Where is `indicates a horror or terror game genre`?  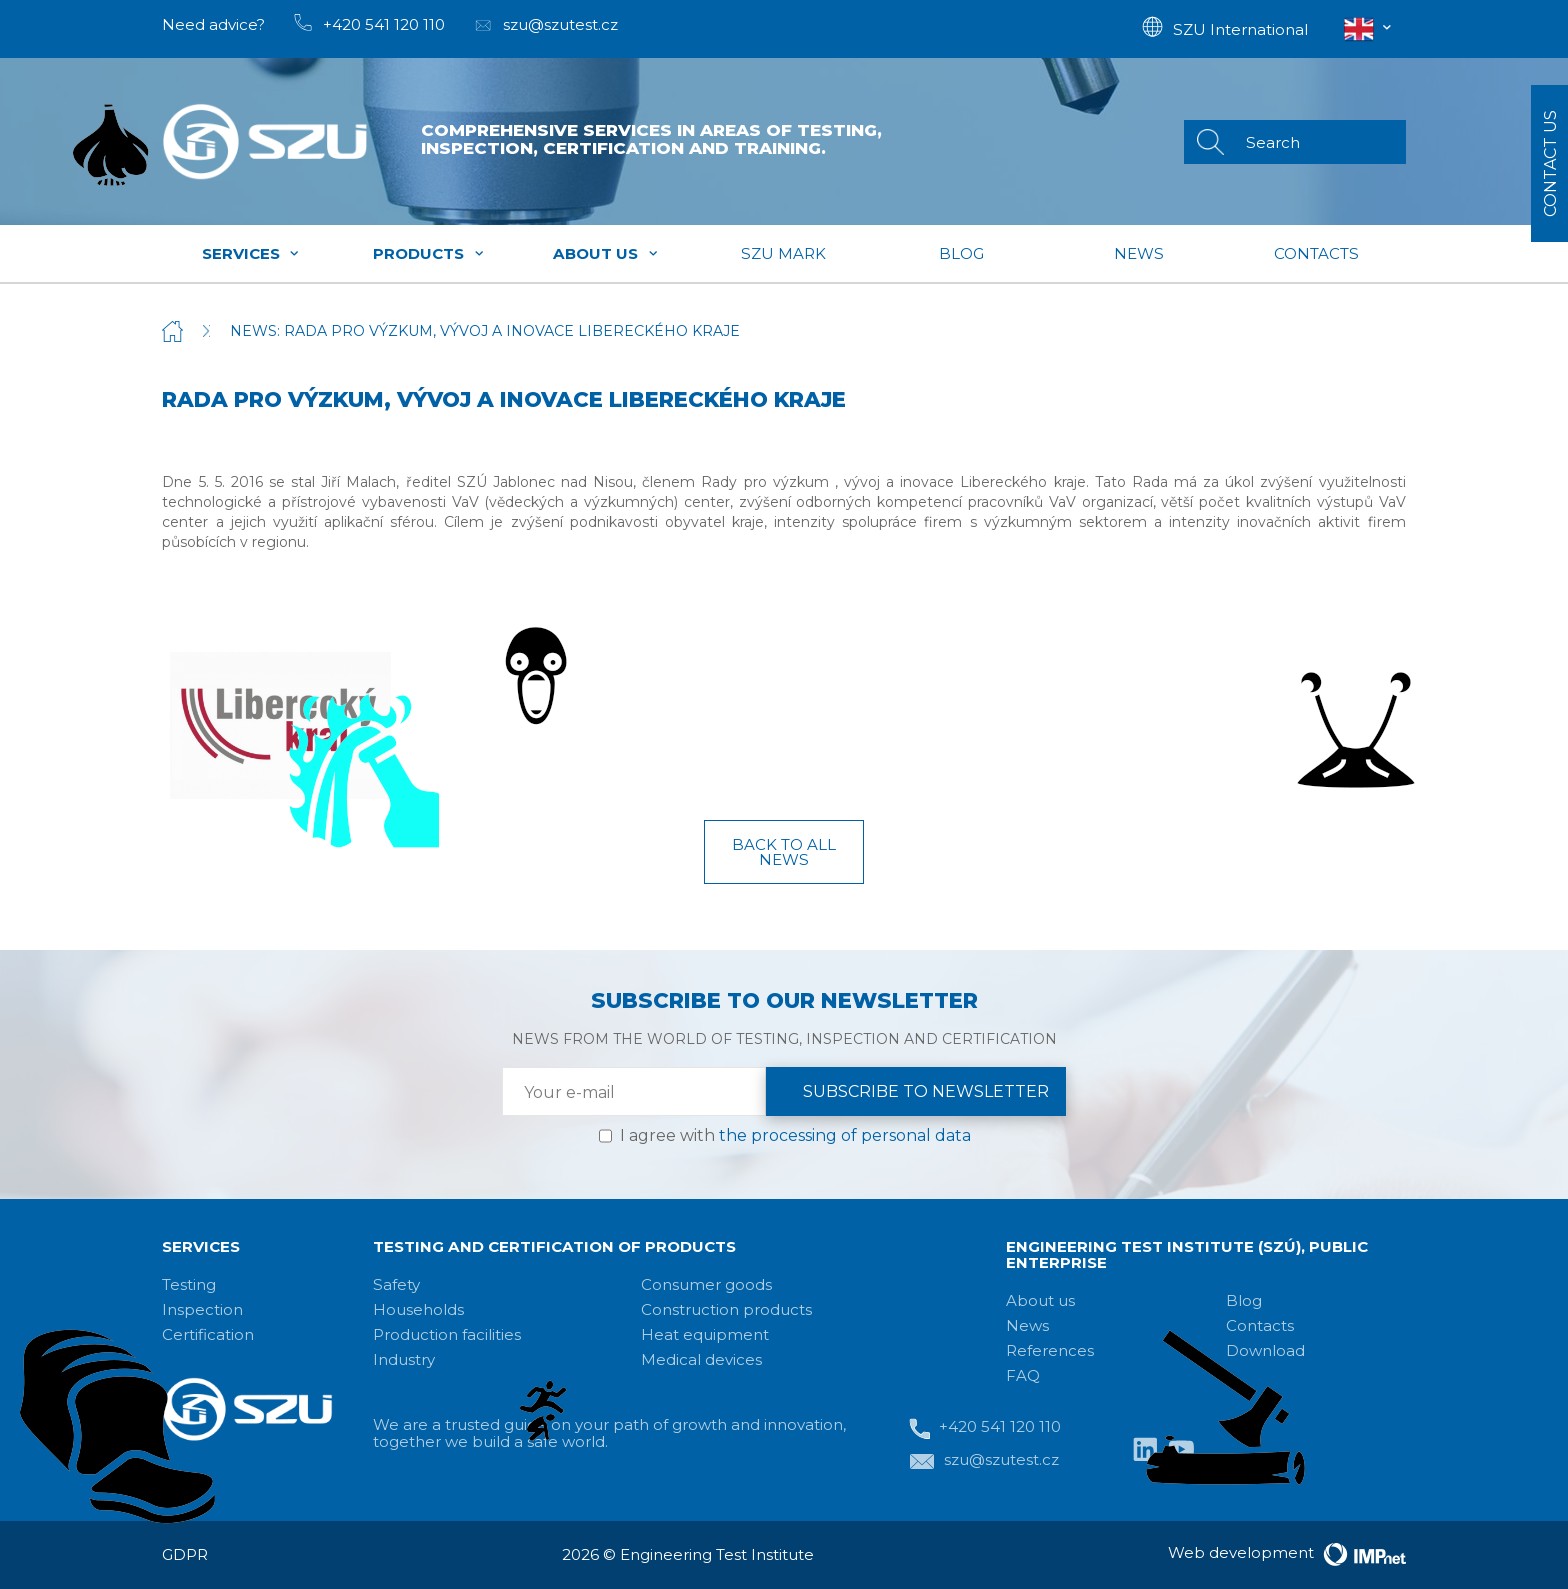
indicates a horror or terror game genre is located at coordinates (536, 675).